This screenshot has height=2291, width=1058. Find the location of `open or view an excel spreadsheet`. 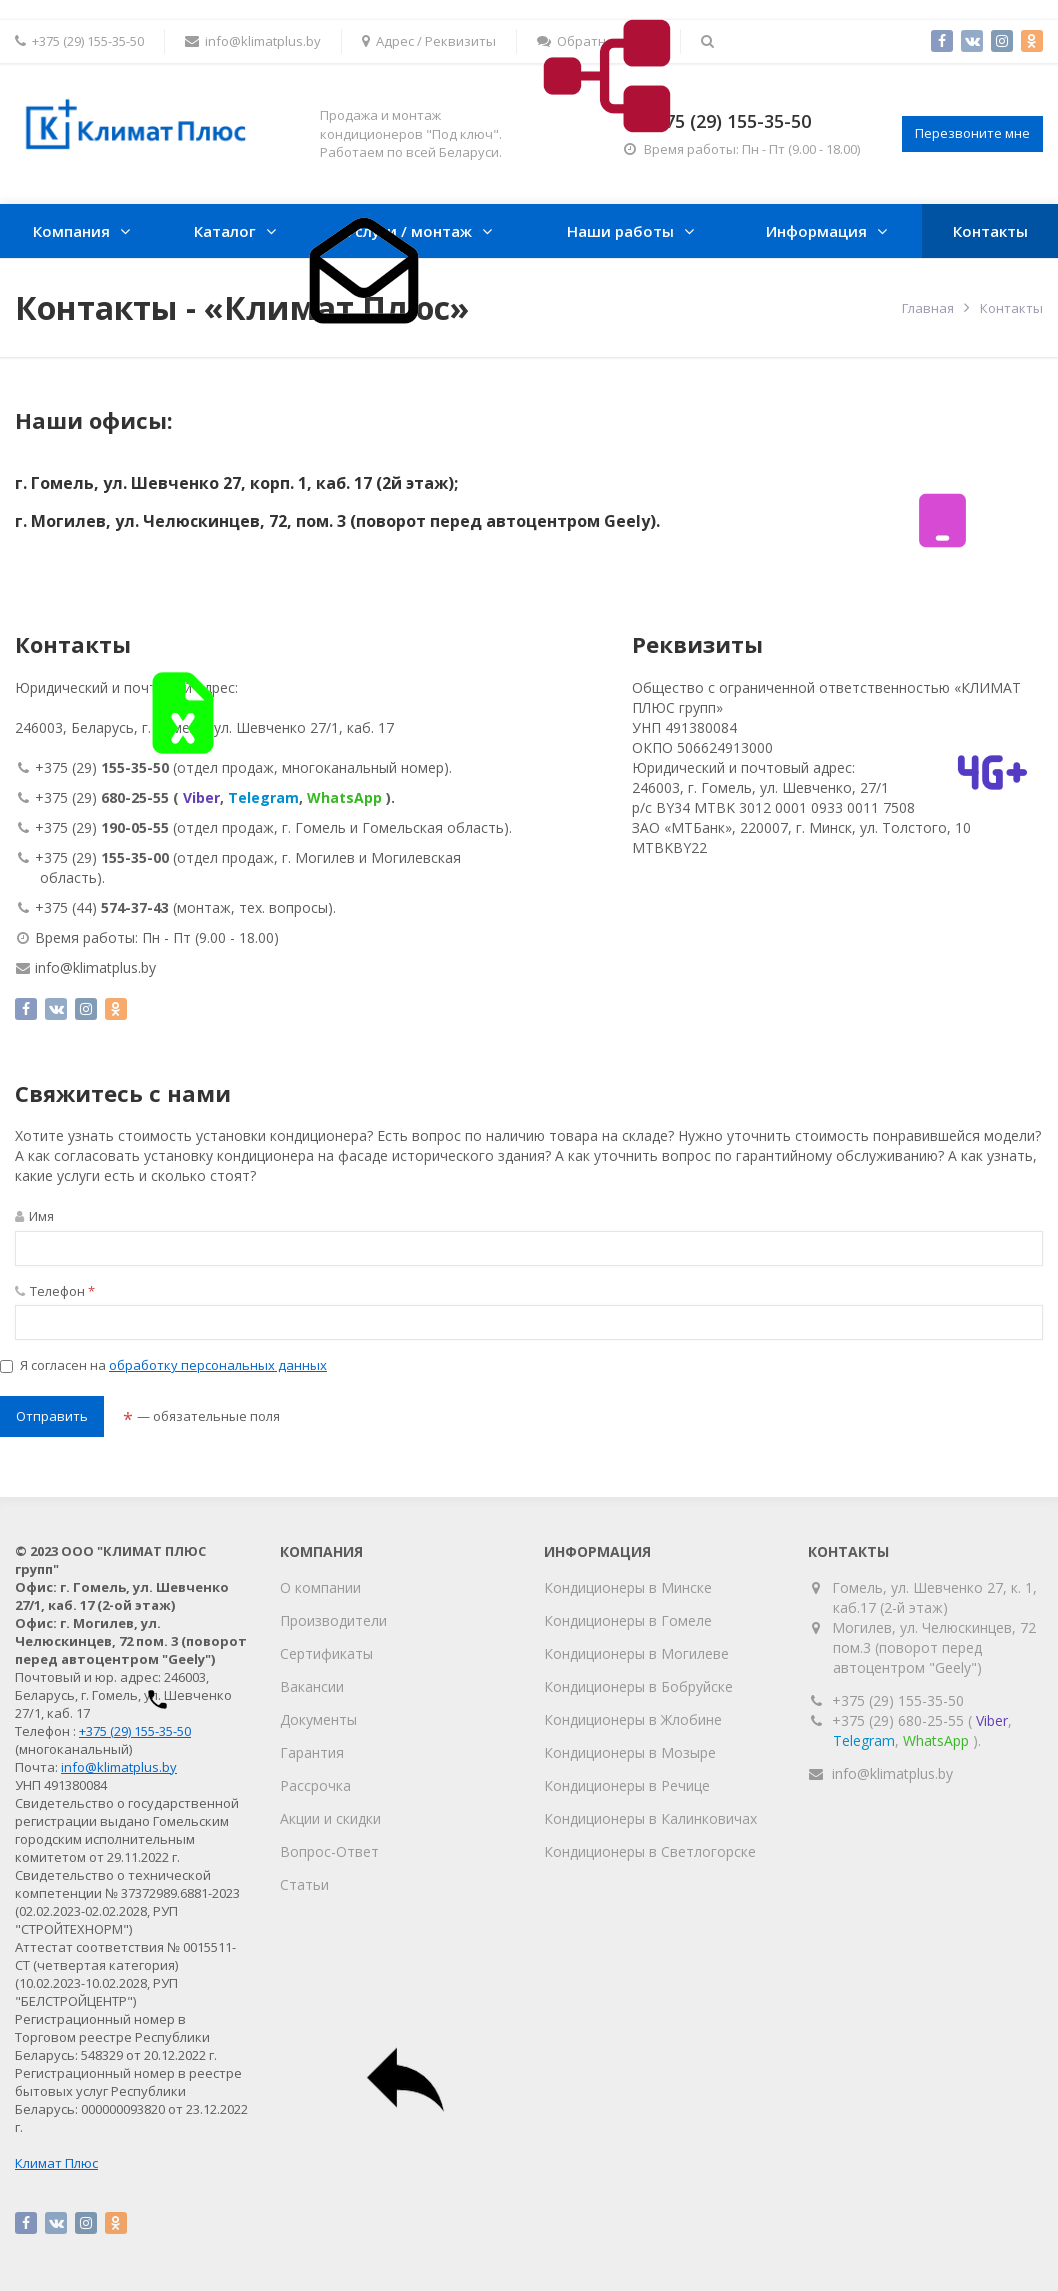

open or view an excel spreadsheet is located at coordinates (183, 713).